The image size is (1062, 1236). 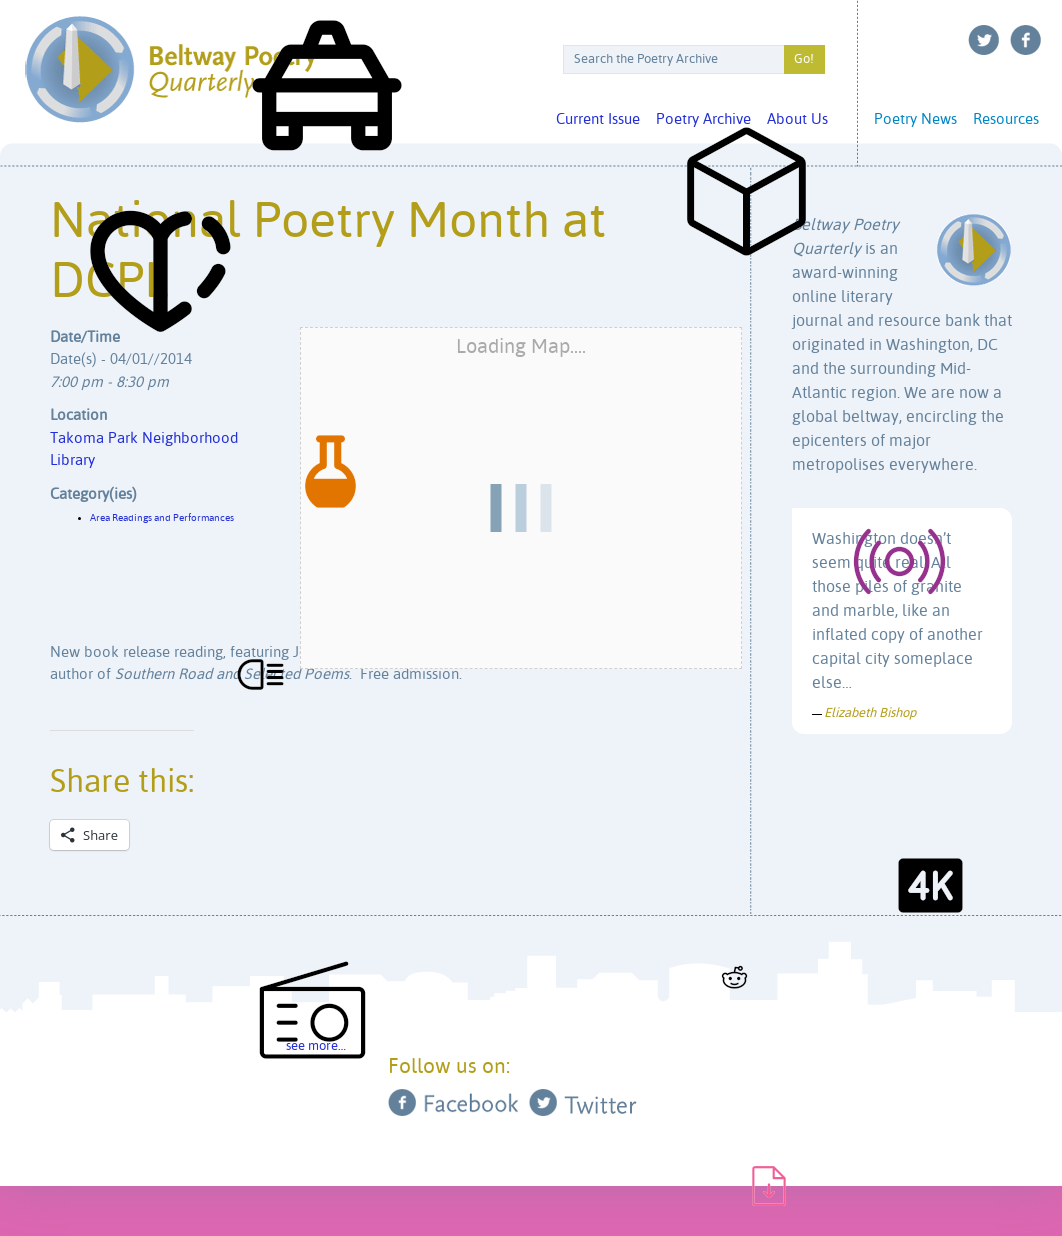 I want to click on start a live broadcast or stream, so click(x=899, y=561).